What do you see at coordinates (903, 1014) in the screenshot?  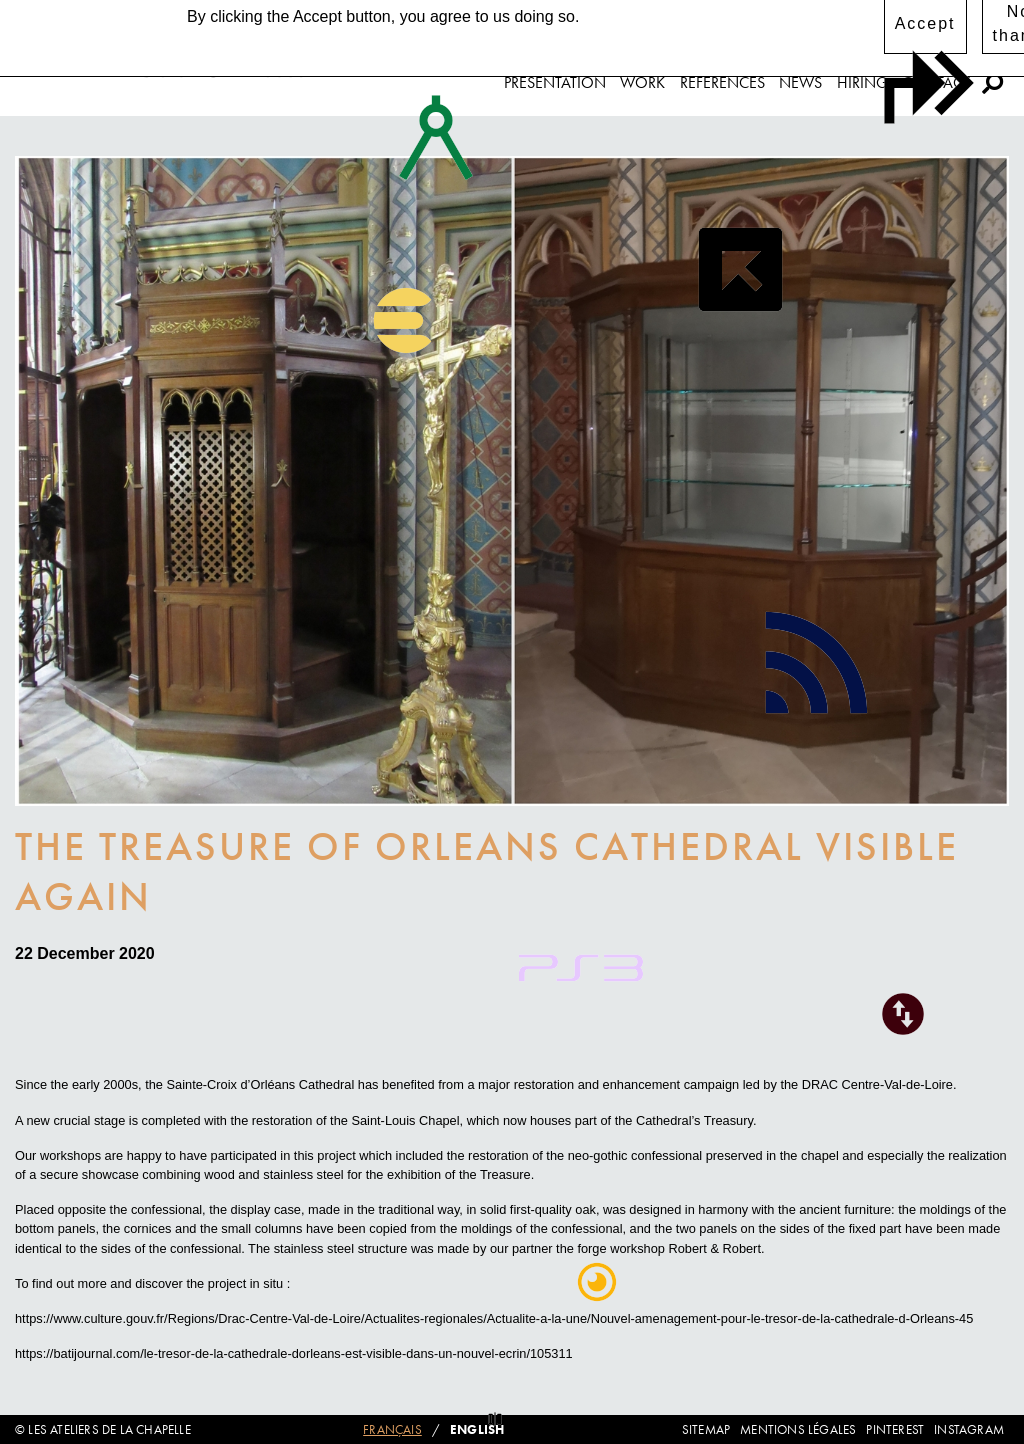 I see `swap or exchange currencies` at bounding box center [903, 1014].